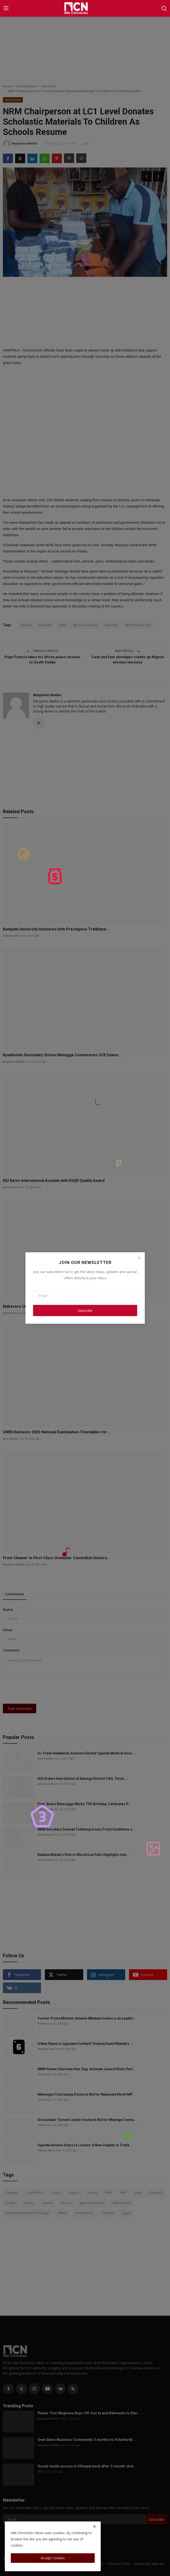 This screenshot has height=2576, width=170. I want to click on a six of any suit in a card game, so click(19, 2047).